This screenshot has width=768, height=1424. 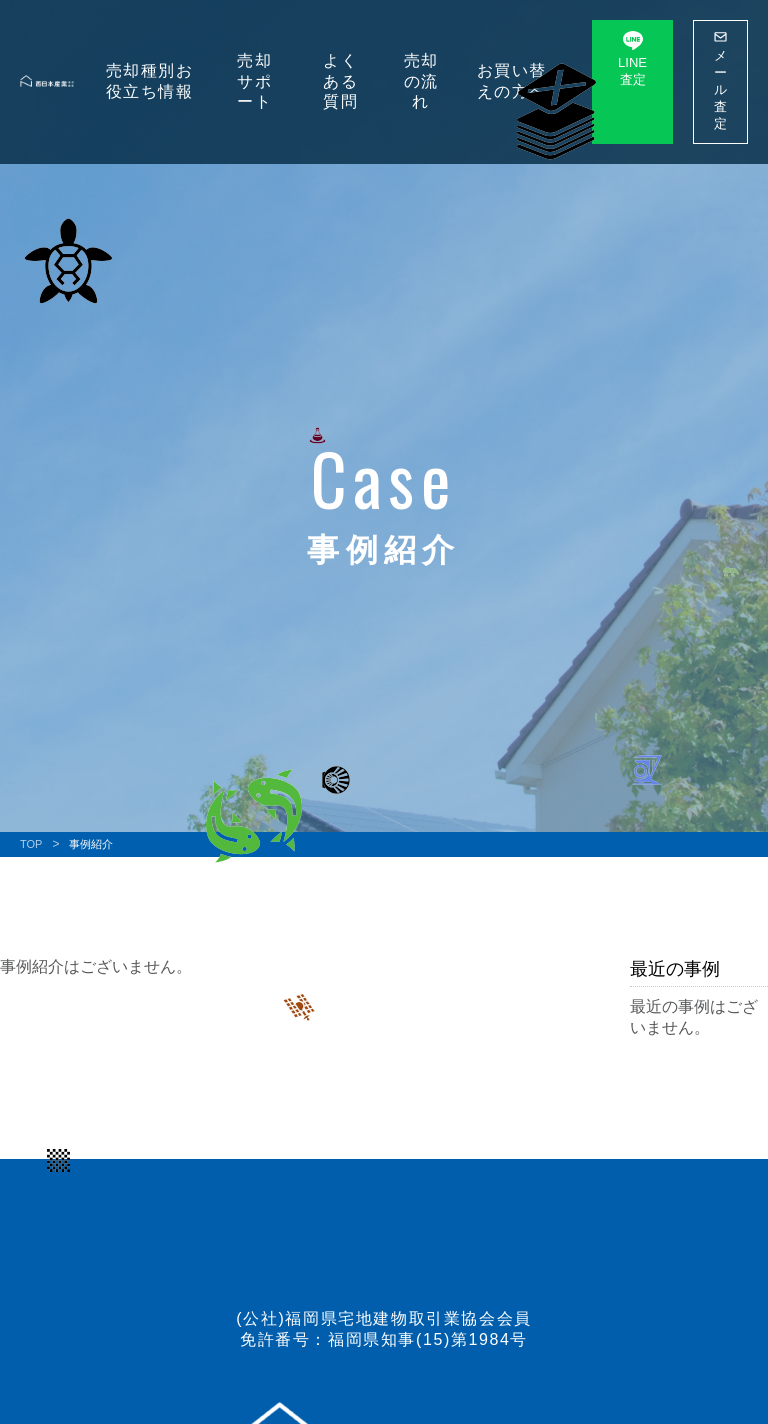 What do you see at coordinates (731, 572) in the screenshot?
I see `tapir animal icon for wildlife or nature-themed game` at bounding box center [731, 572].